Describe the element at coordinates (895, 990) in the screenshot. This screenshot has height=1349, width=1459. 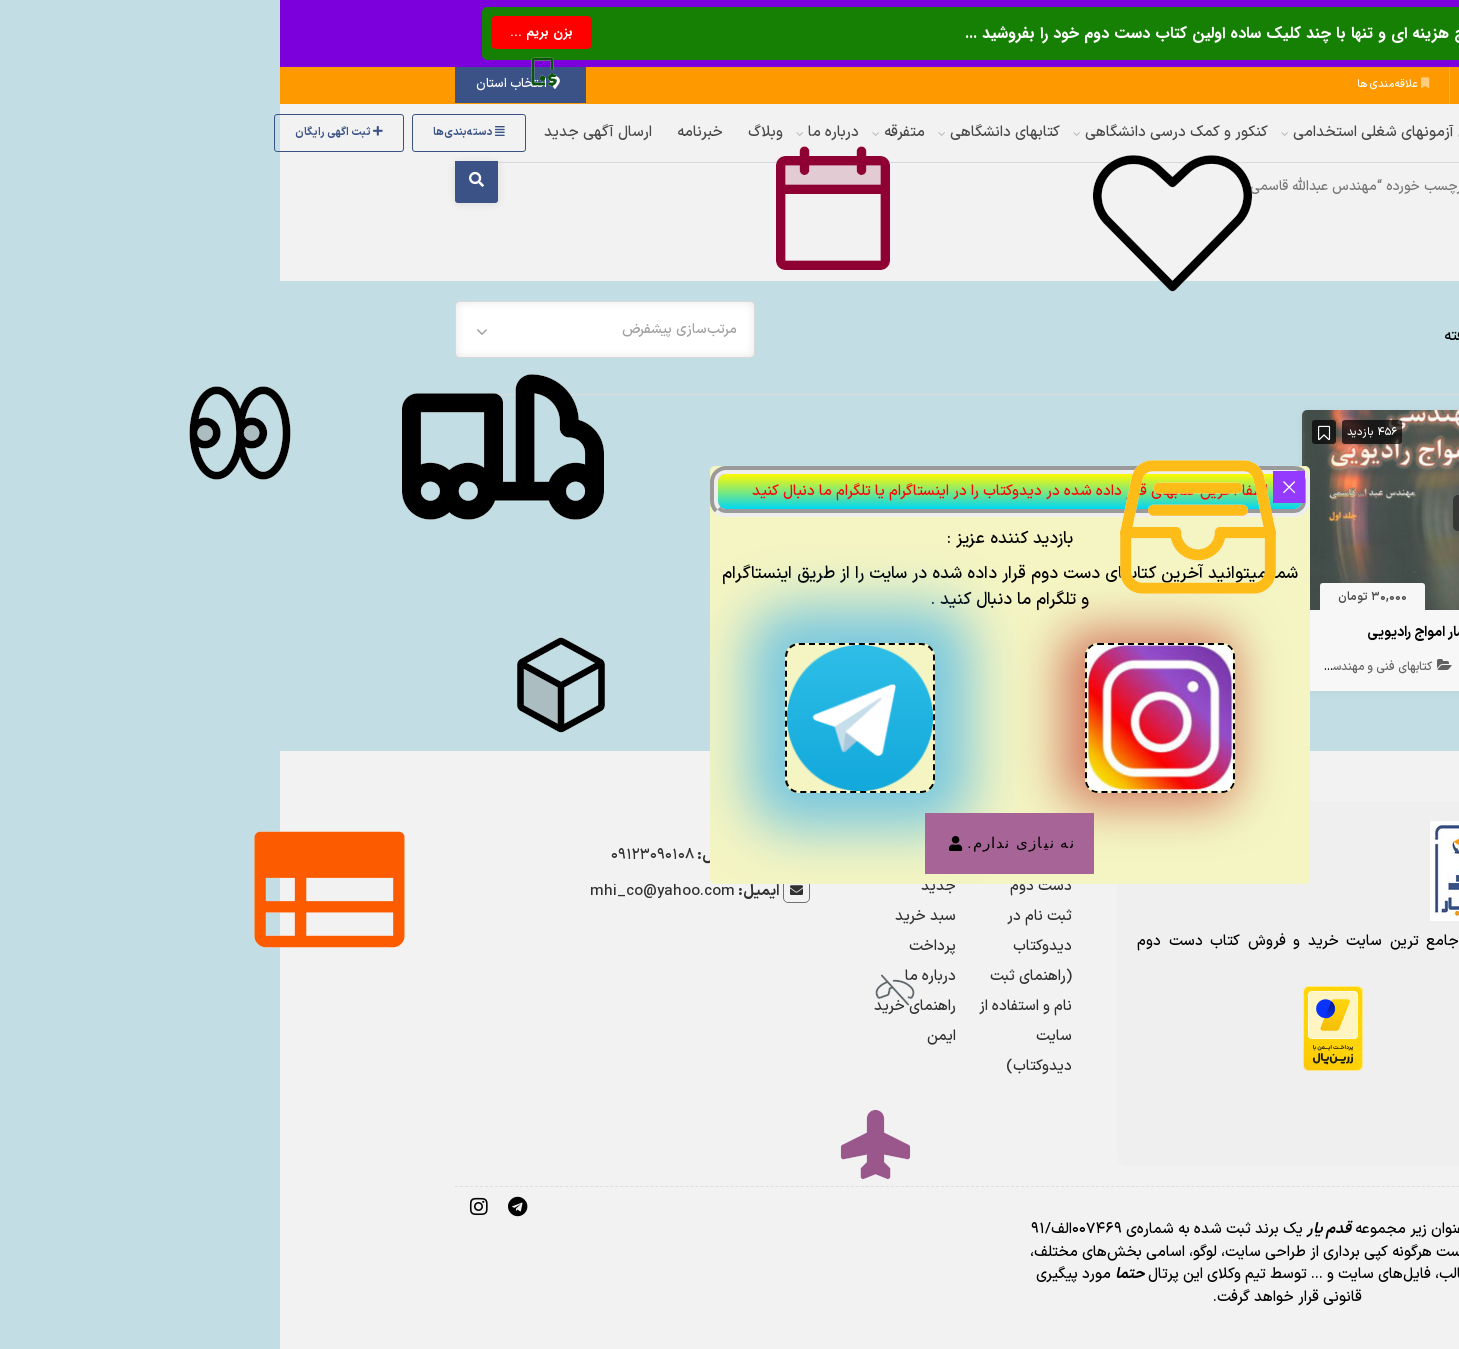
I see `end or decline a phone call` at that location.